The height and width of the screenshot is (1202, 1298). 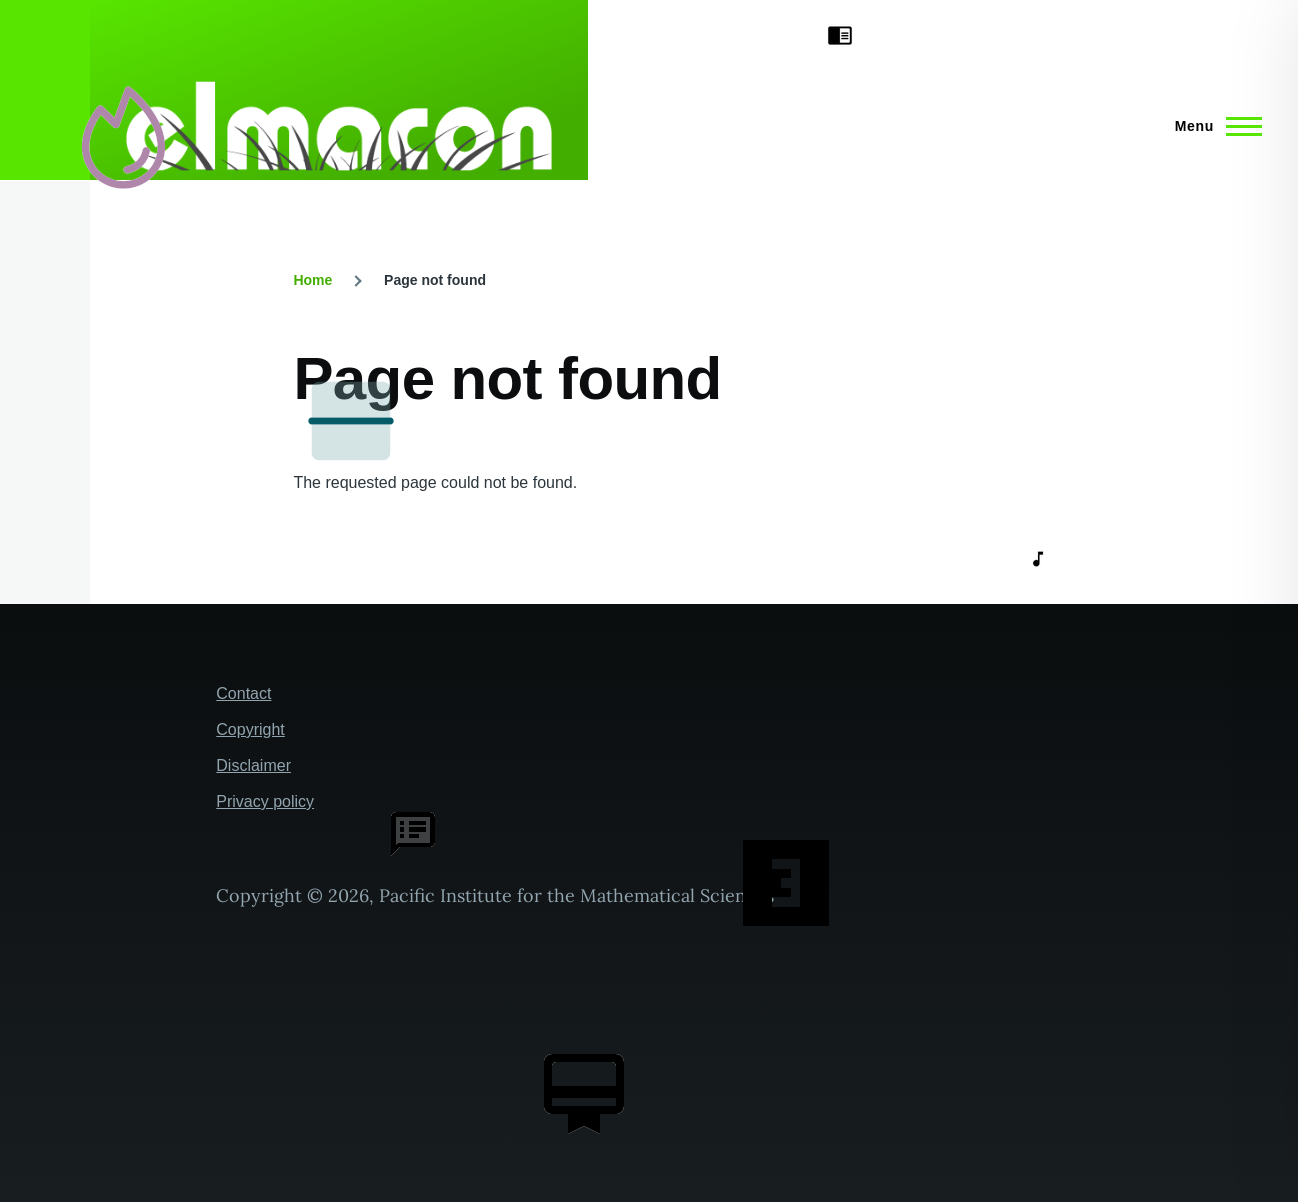 I want to click on switch to reader mode for distraction-free reading, so click(x=840, y=35).